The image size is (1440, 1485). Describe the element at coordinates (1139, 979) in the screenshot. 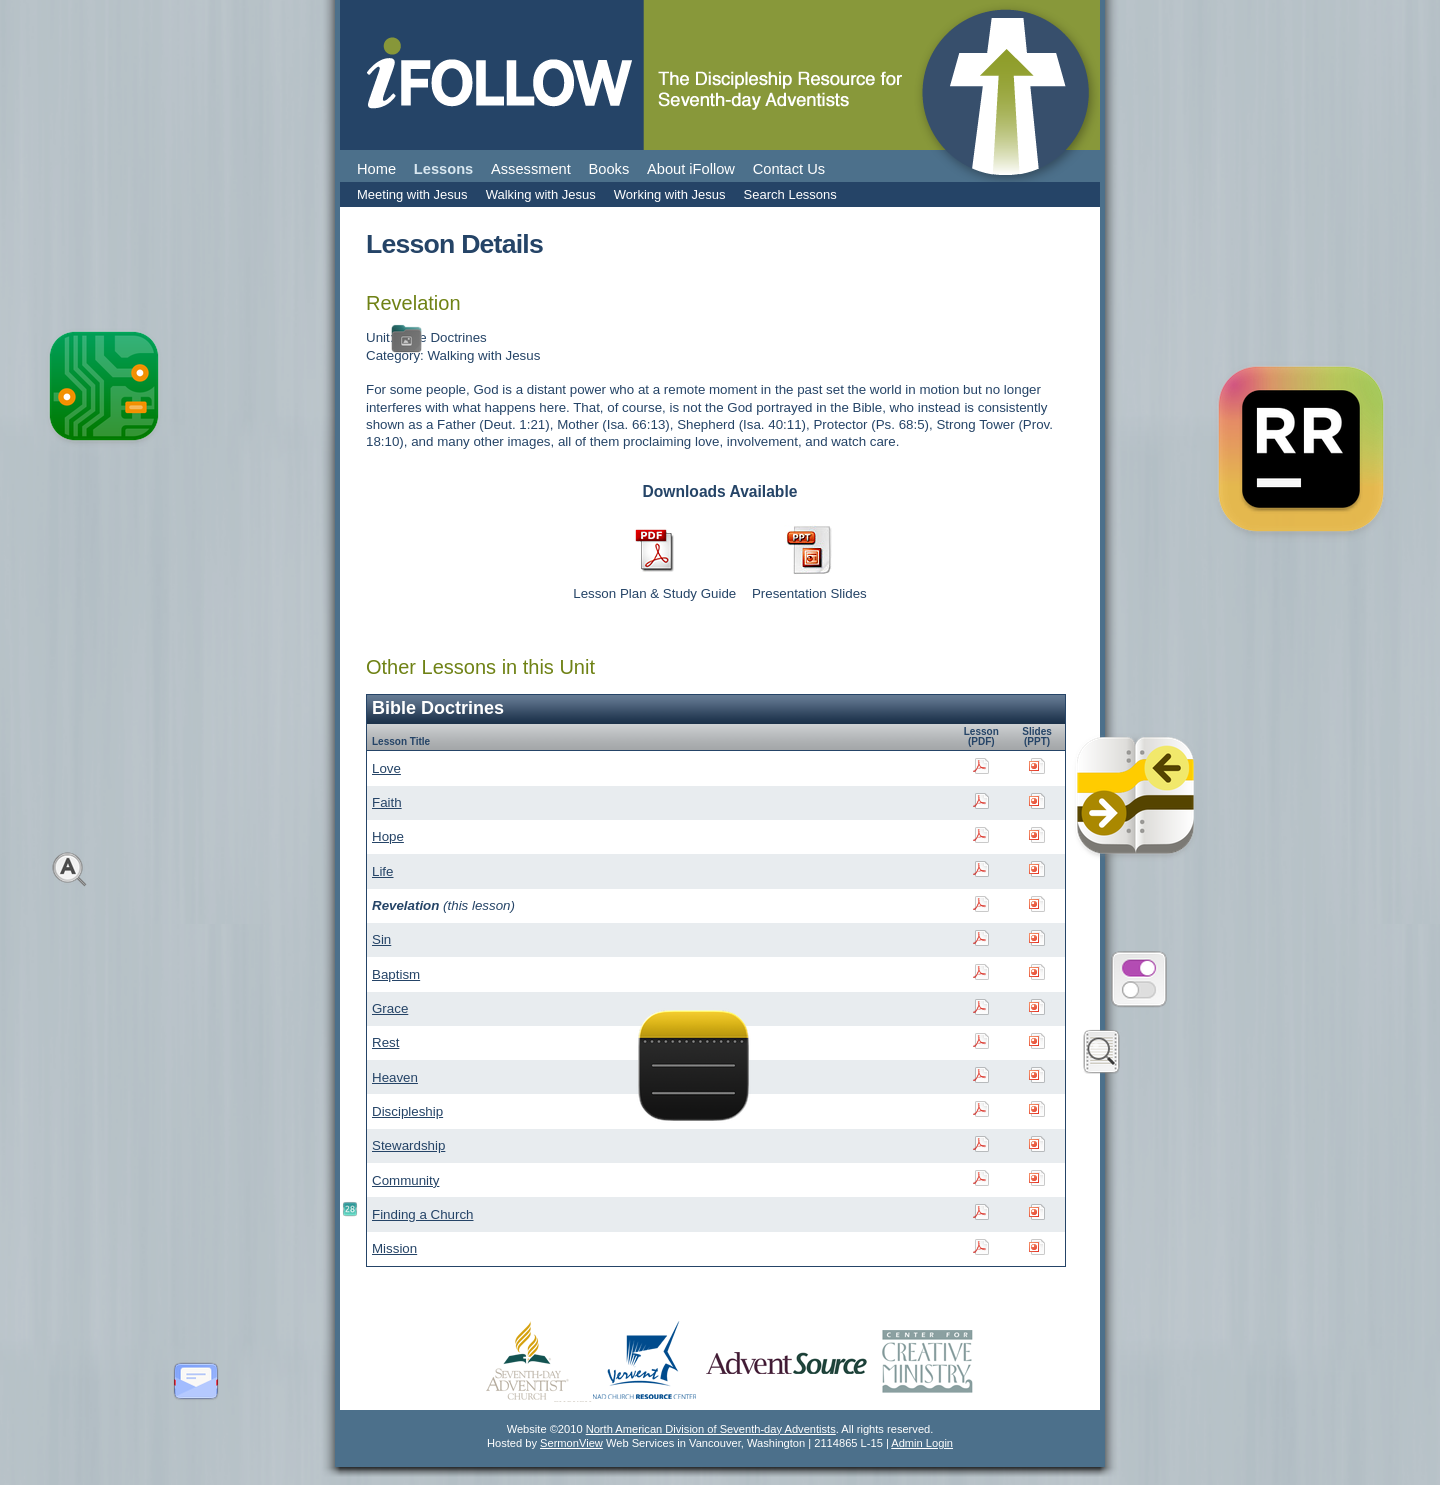

I see `open gnome tweaks settings` at that location.